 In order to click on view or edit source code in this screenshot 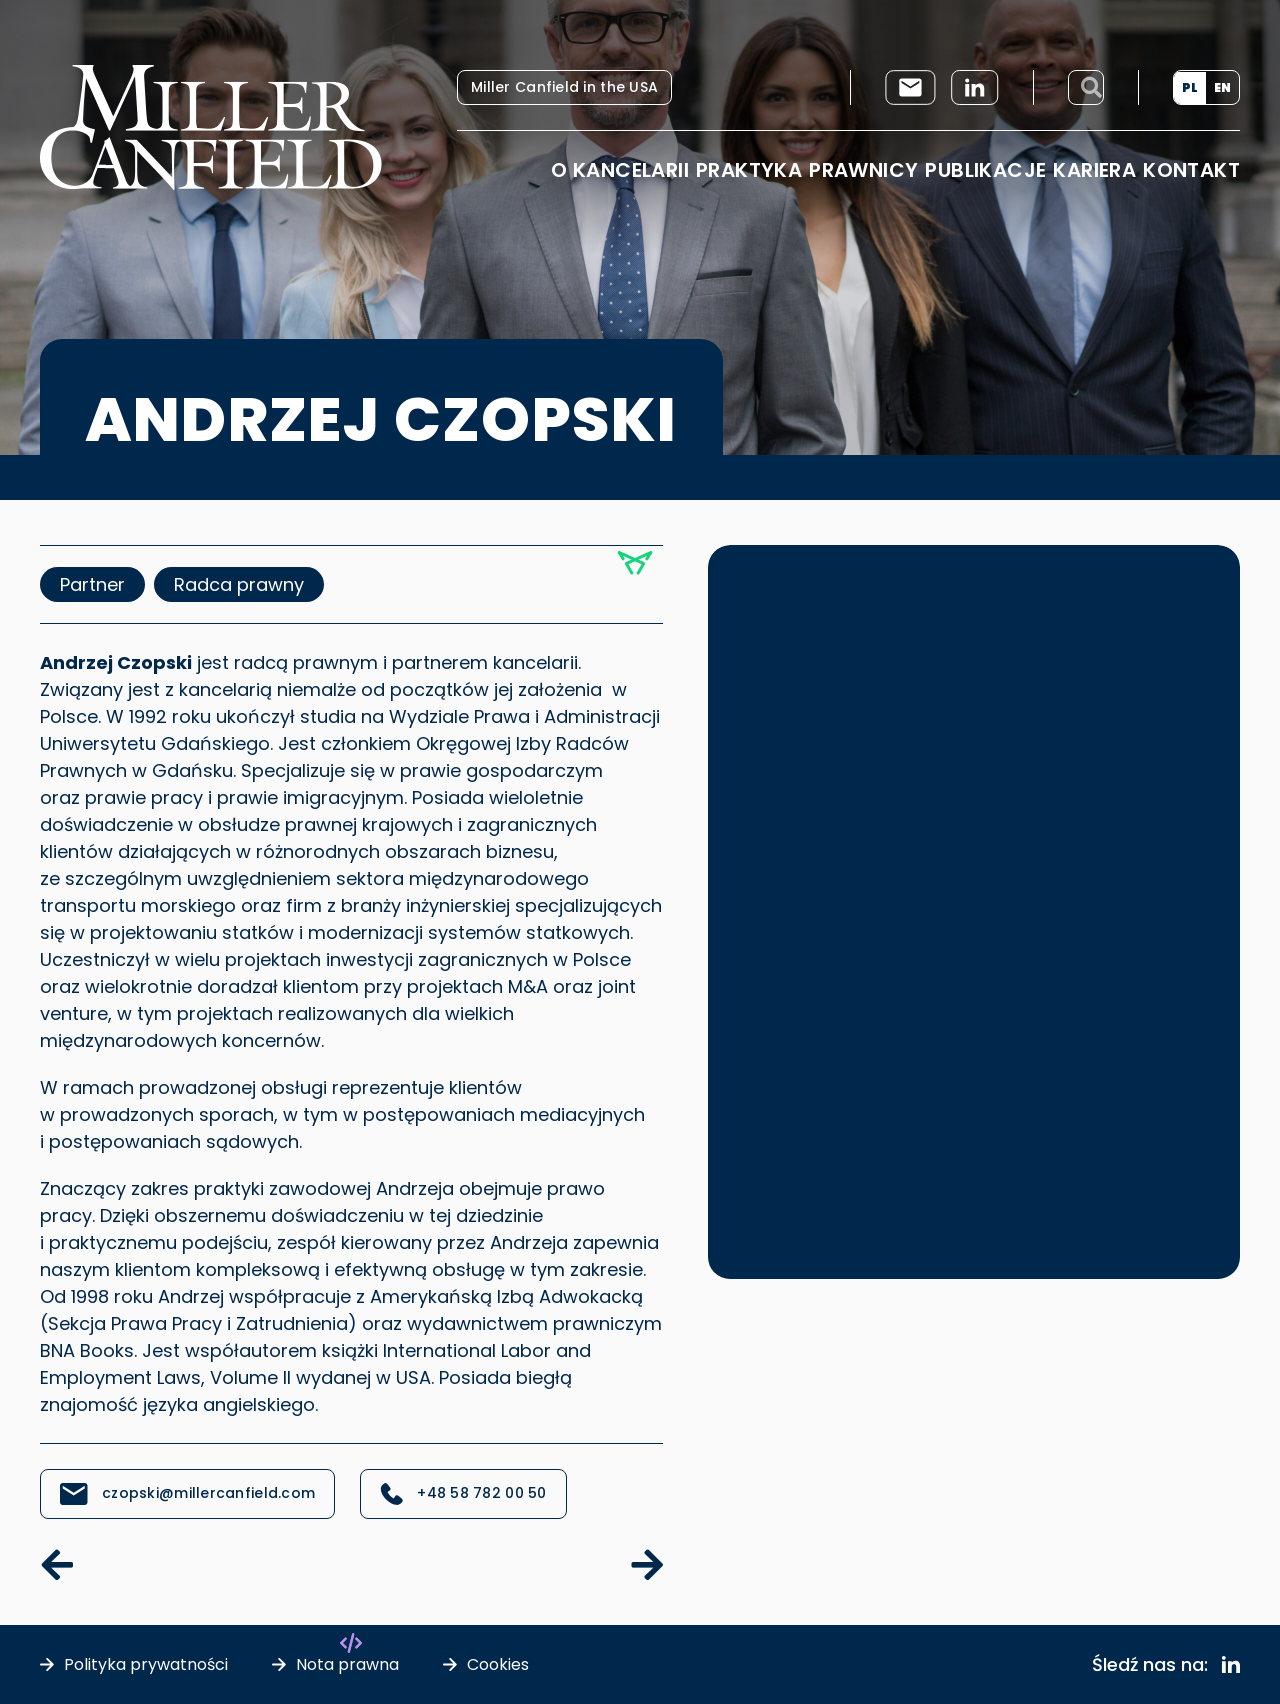, I will do `click(351, 1643)`.